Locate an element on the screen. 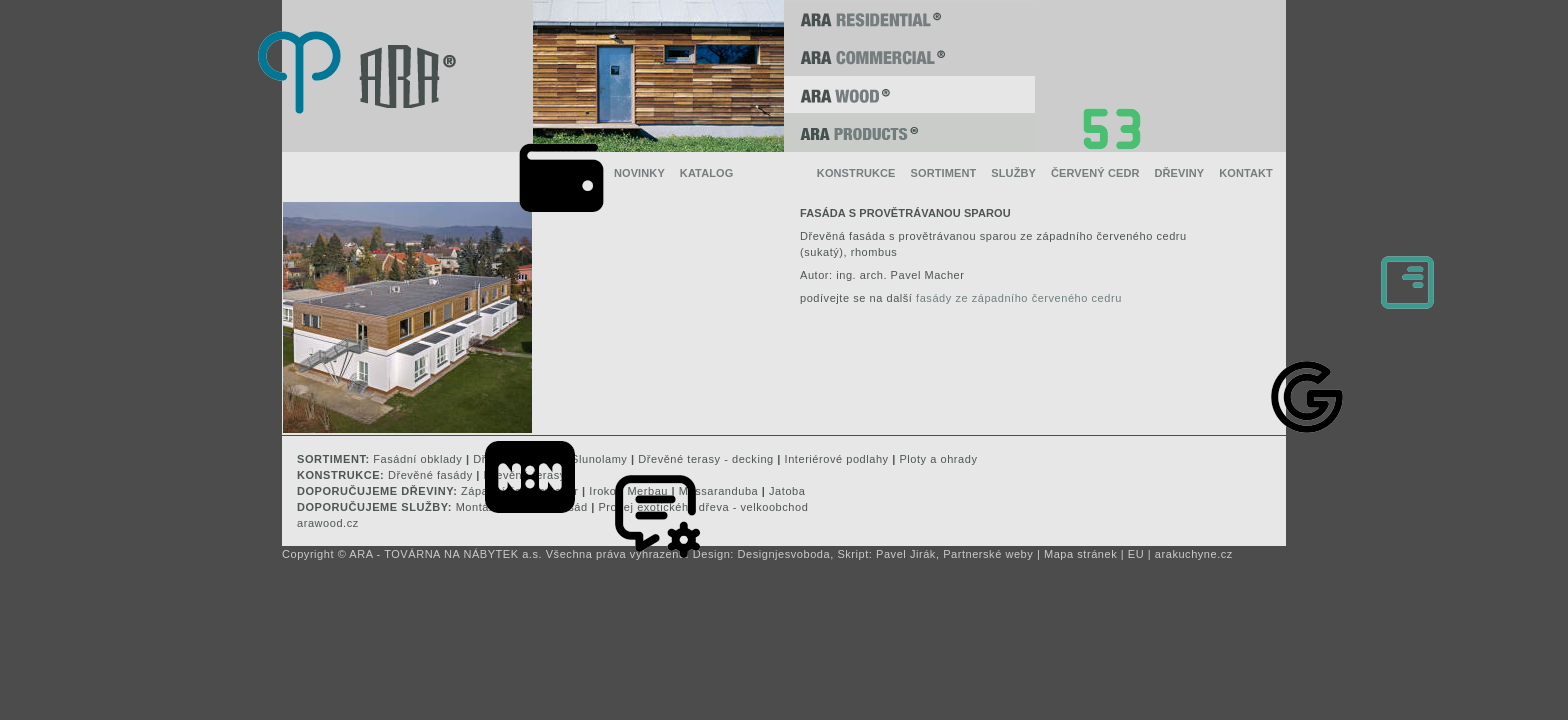 Image resolution: width=1568 pixels, height=720 pixels. access message settings is located at coordinates (655, 511).